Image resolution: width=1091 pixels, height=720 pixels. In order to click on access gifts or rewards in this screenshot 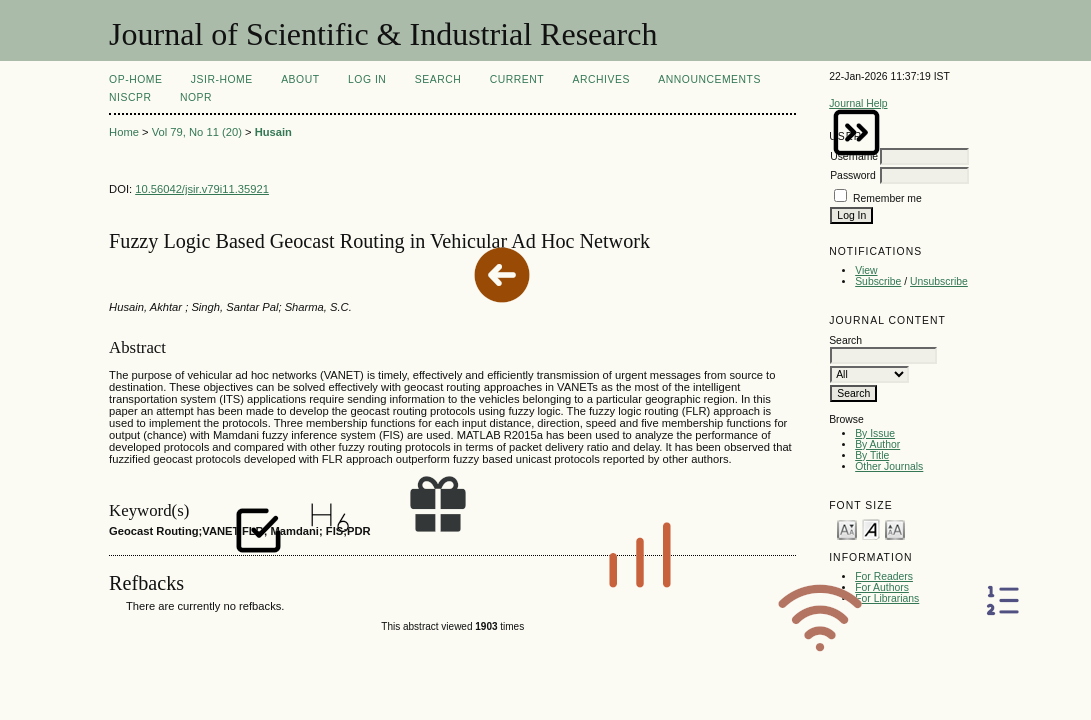, I will do `click(438, 504)`.